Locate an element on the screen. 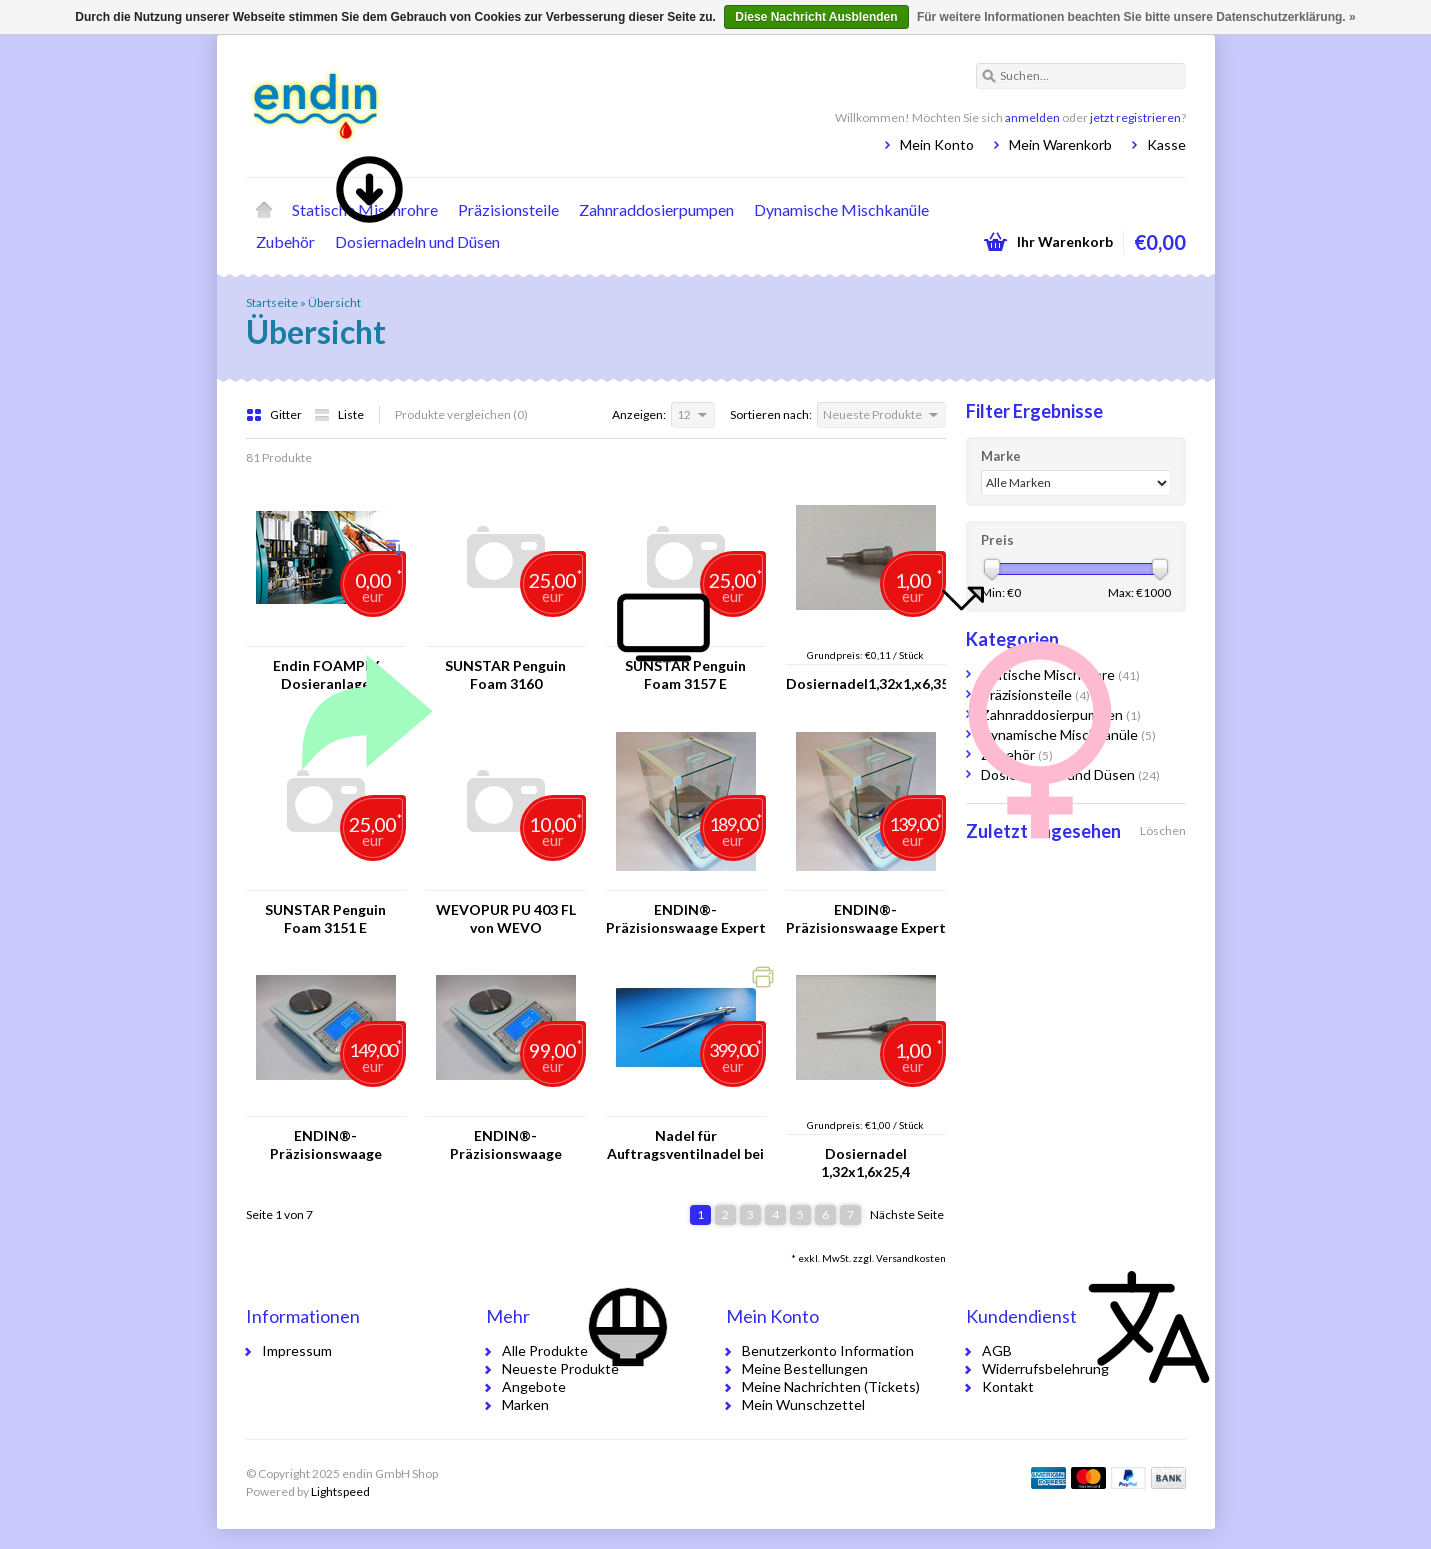 The image size is (1431, 1549). sort list in descending order is located at coordinates (394, 547).